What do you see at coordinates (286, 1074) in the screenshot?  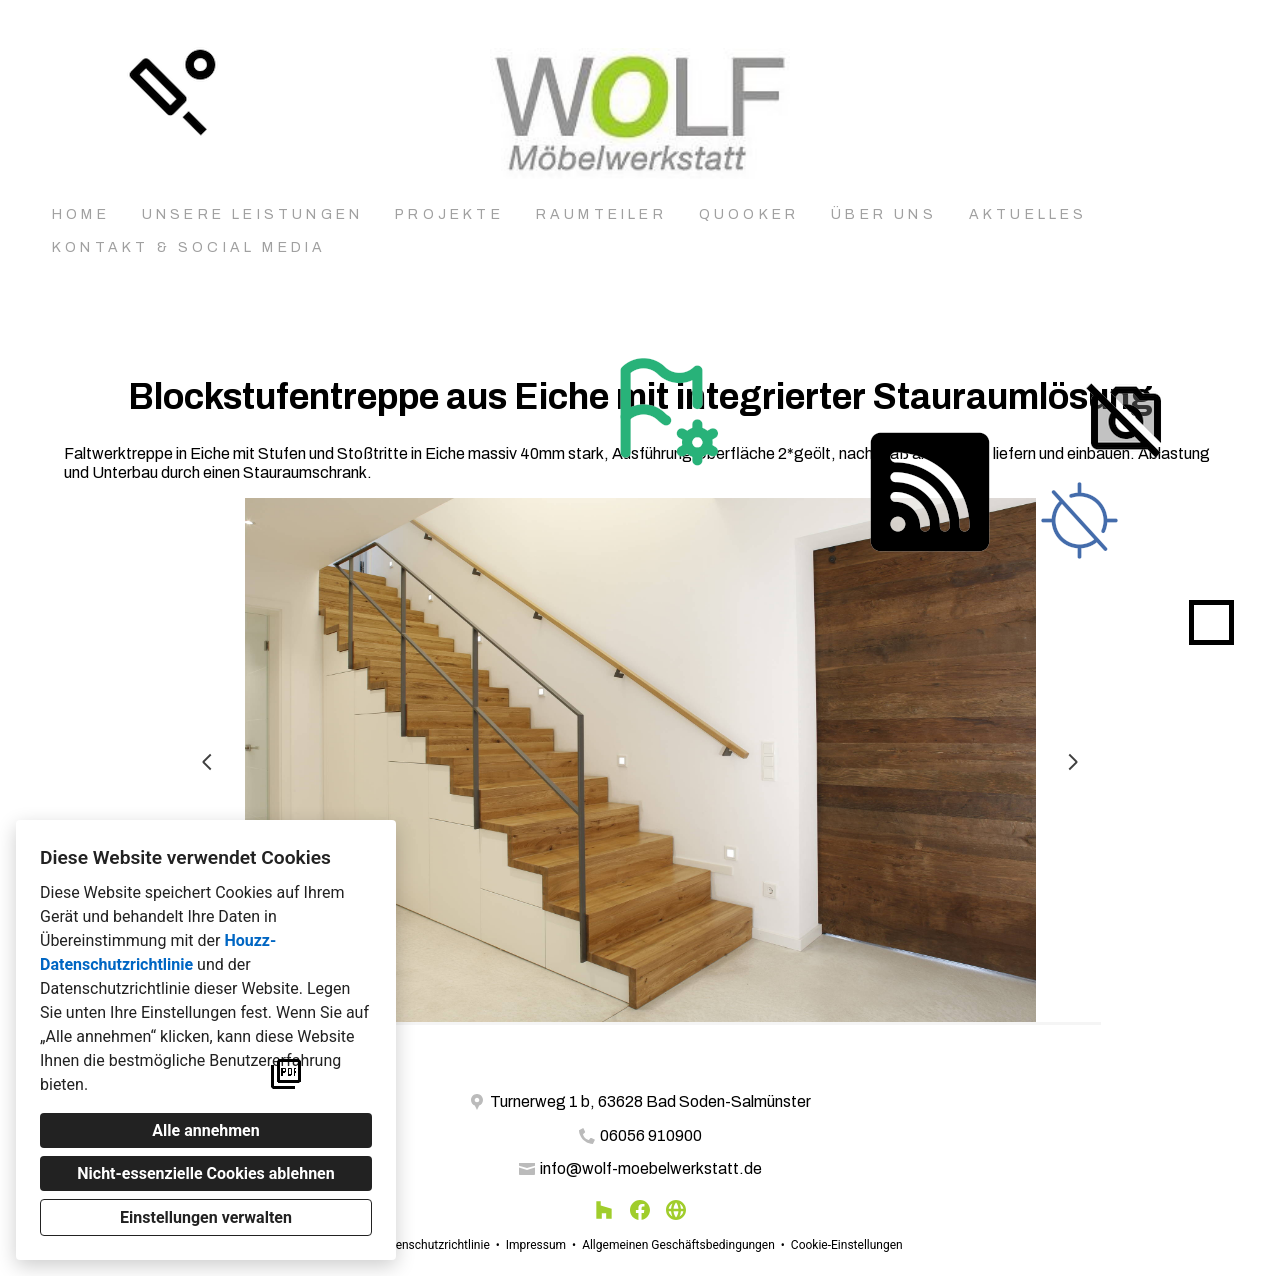 I see `save or export as PDF` at bounding box center [286, 1074].